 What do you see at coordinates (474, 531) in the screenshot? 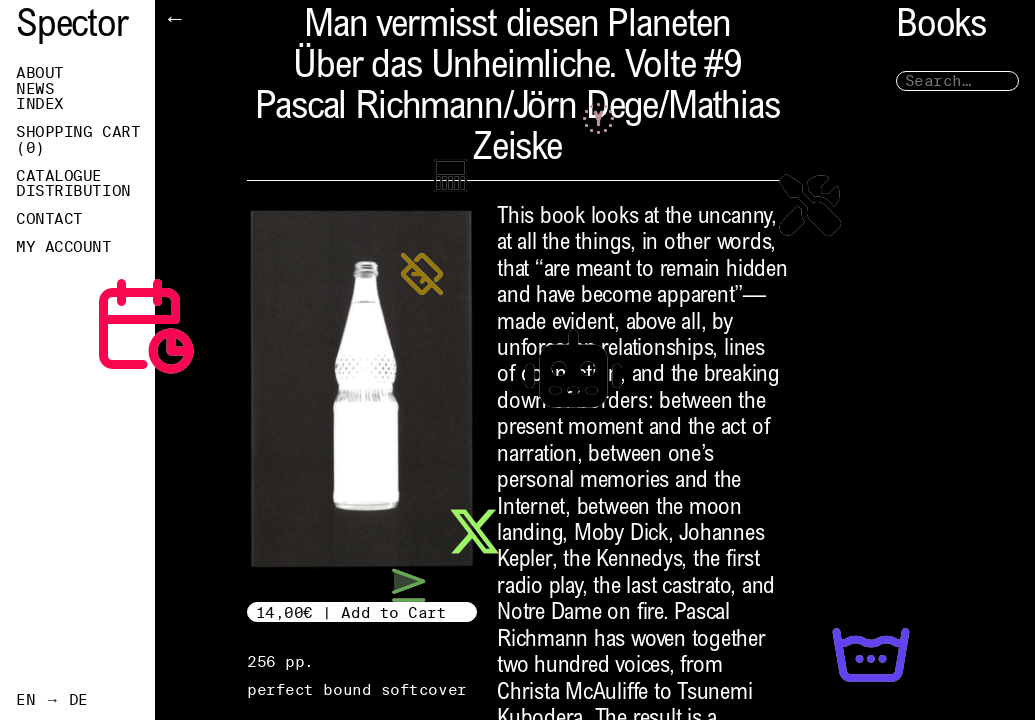
I see `share to X (formerly Twitter)` at bounding box center [474, 531].